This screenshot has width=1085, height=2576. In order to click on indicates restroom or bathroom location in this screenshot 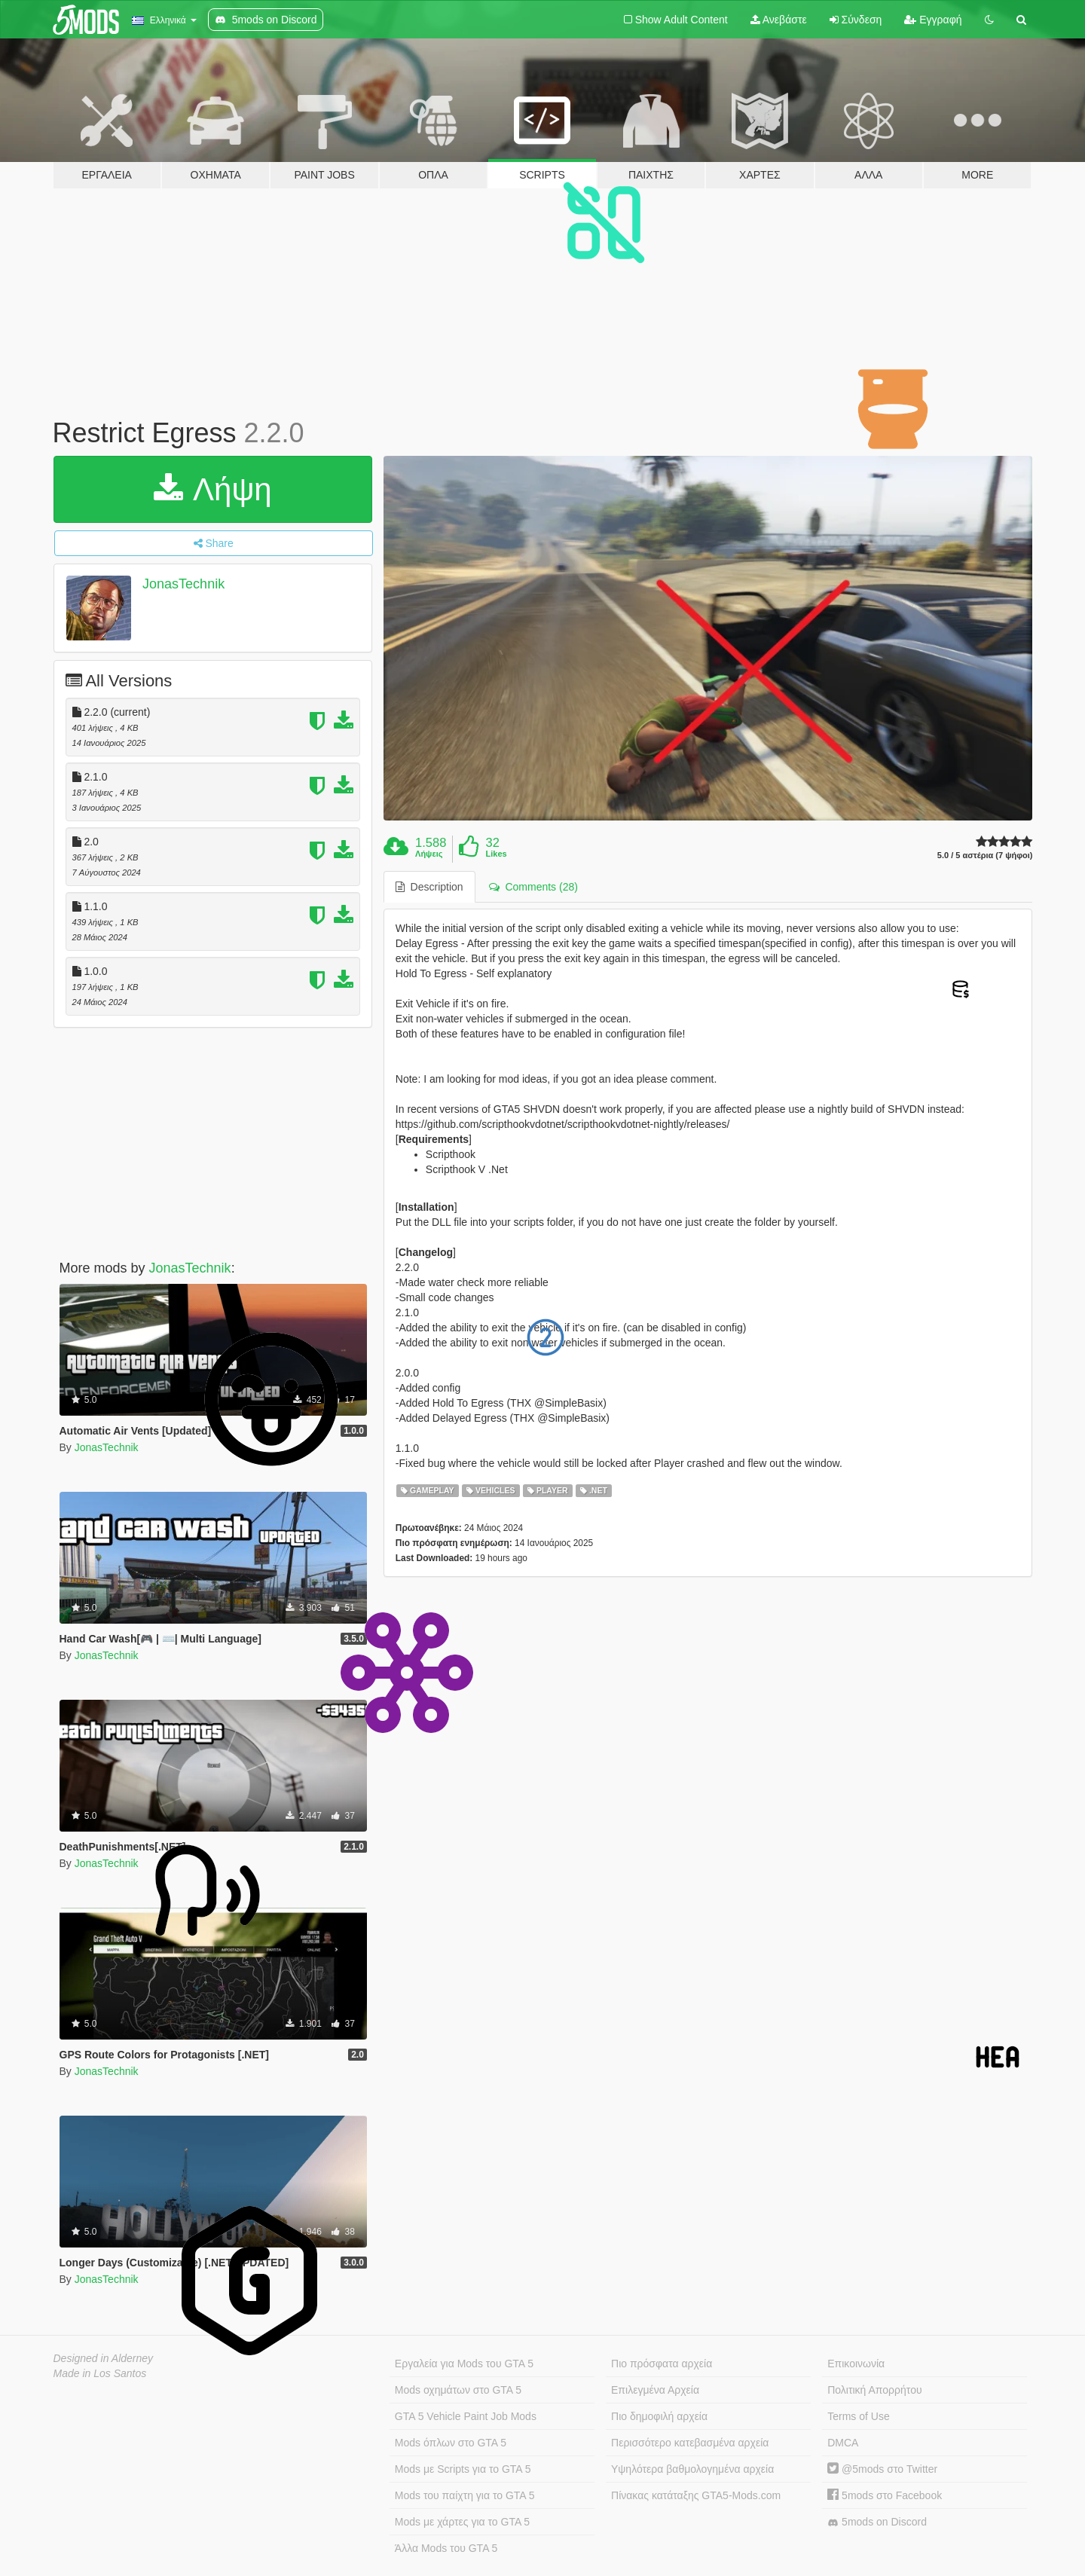, I will do `click(893, 409)`.